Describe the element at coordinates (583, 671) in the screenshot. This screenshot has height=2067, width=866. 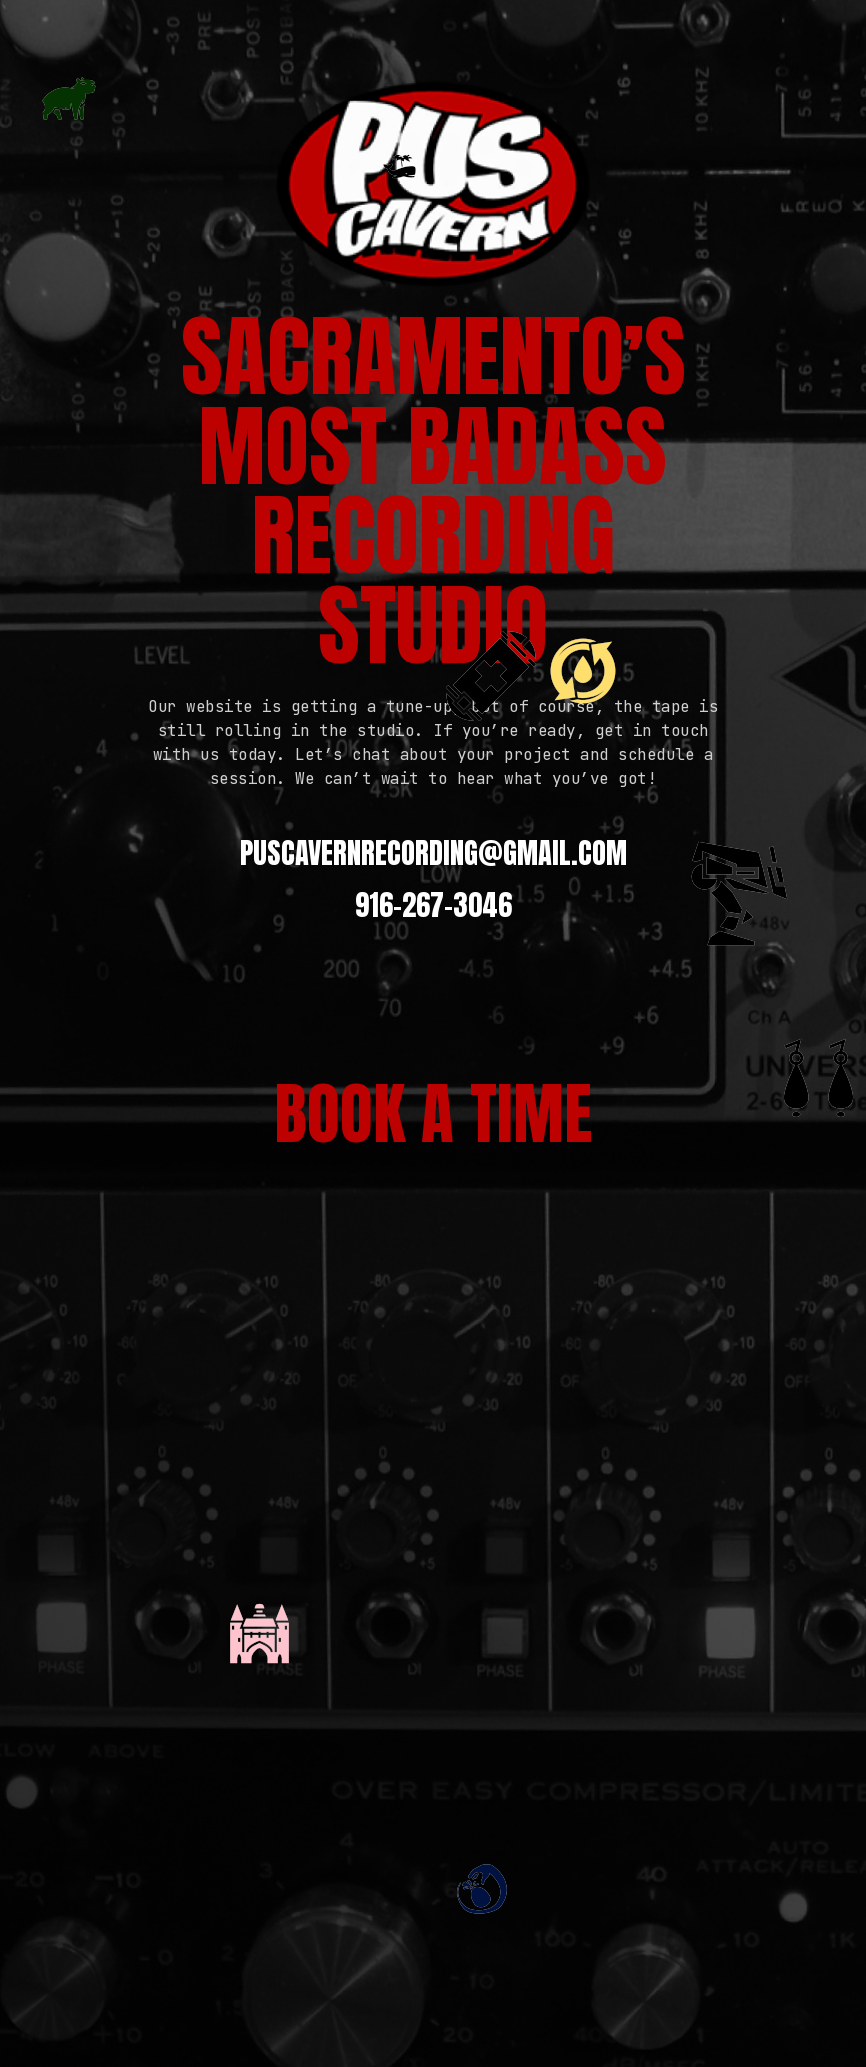
I see `water recycling or purification system status` at that location.